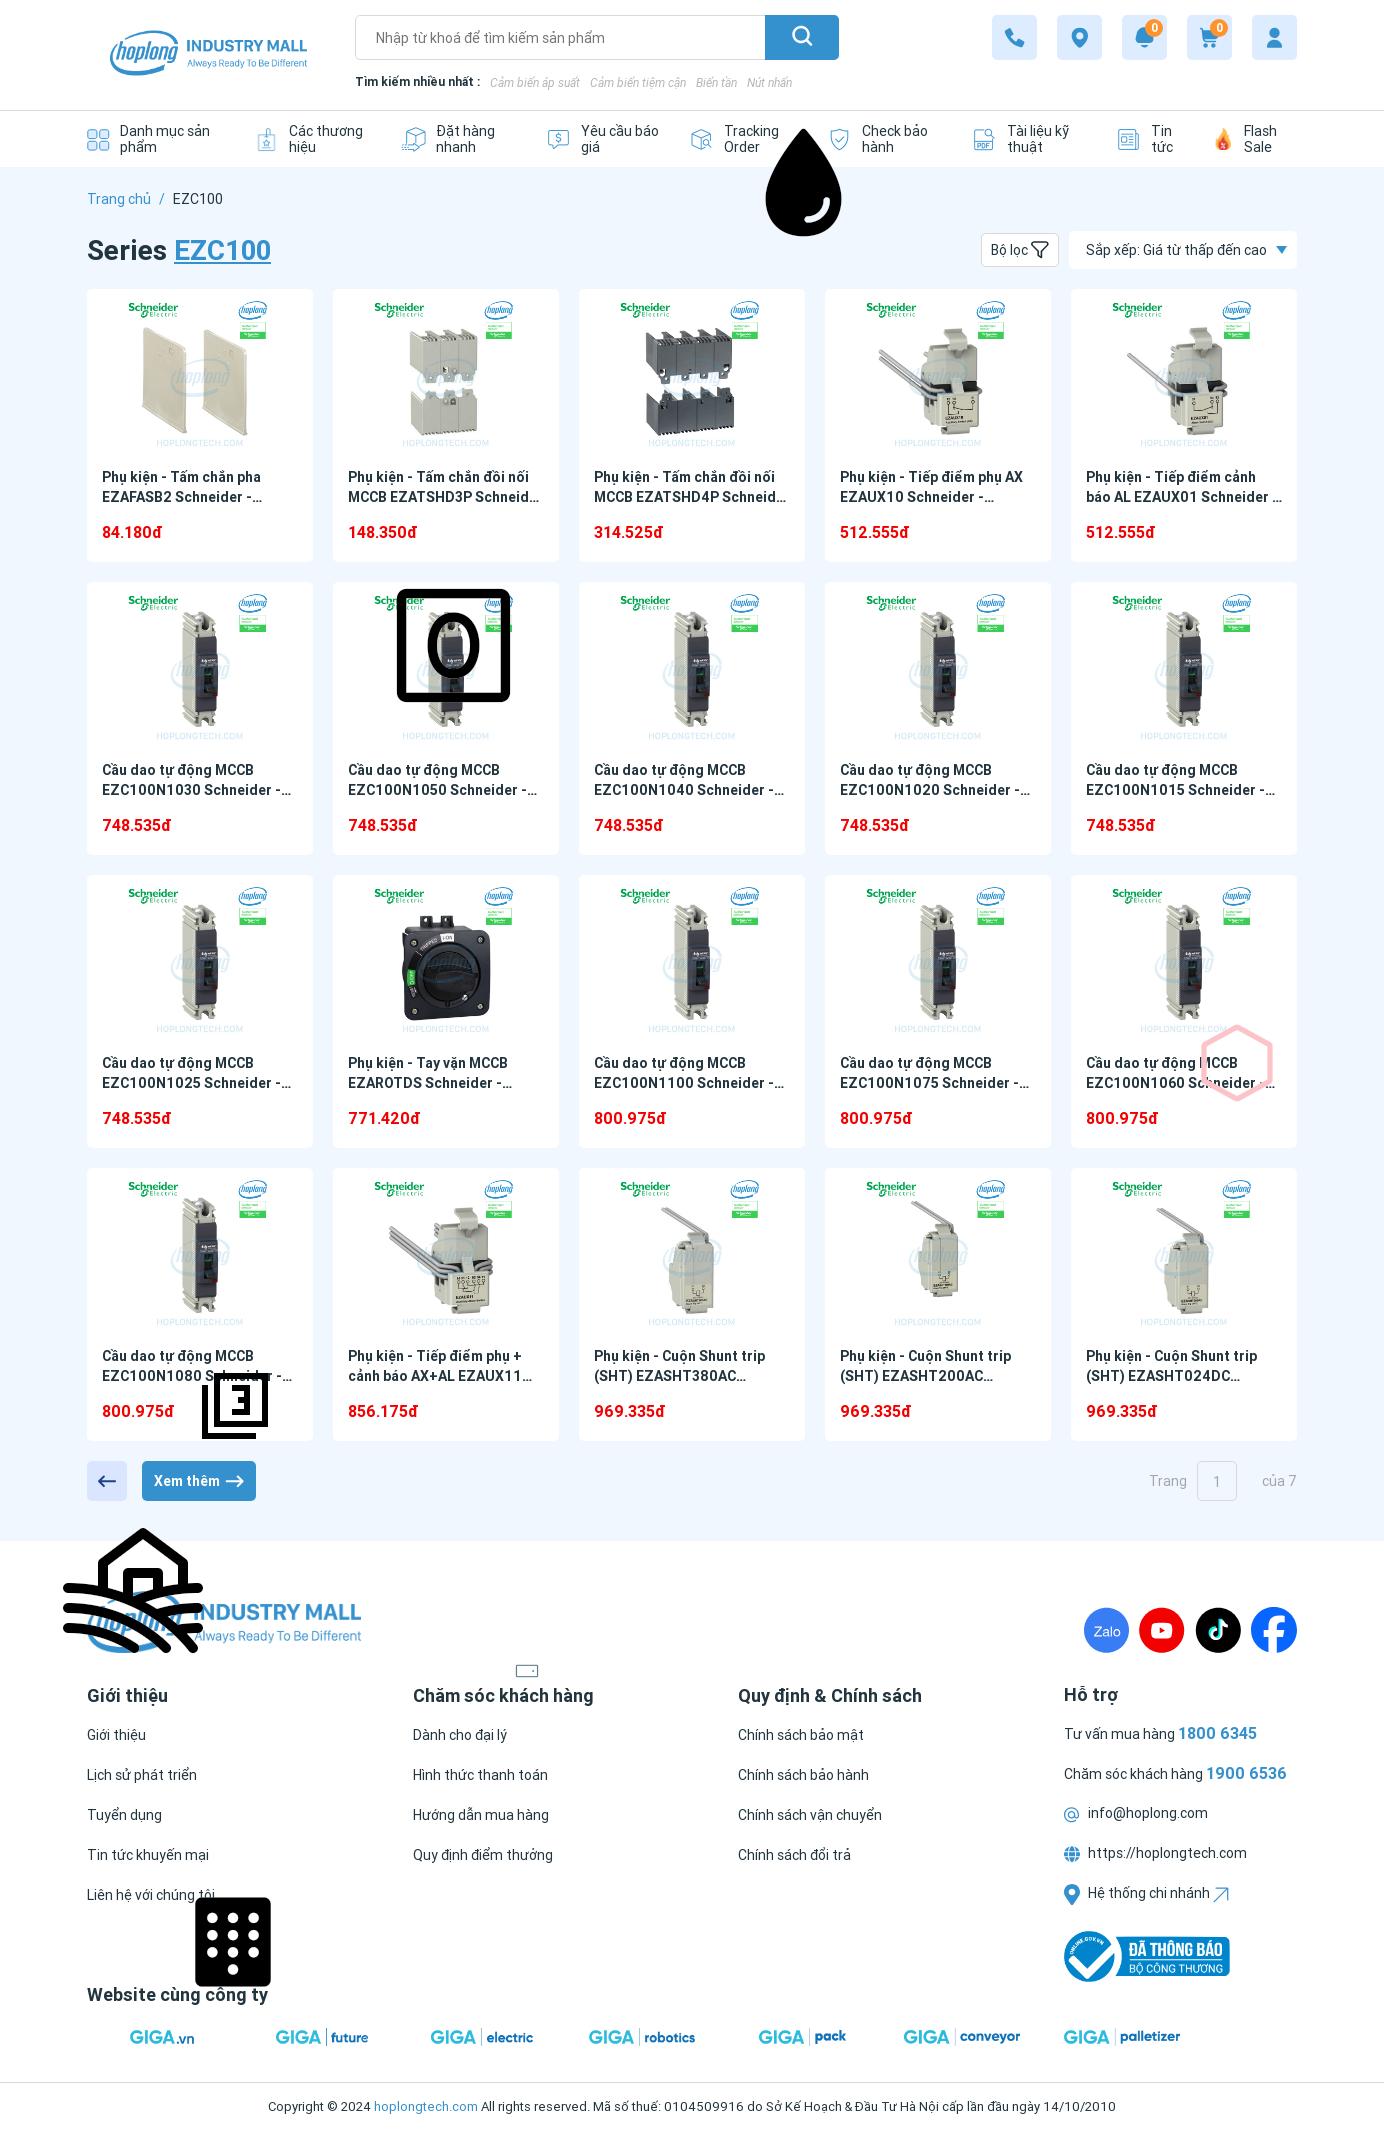  What do you see at coordinates (235, 1406) in the screenshot?
I see `apply filter preset 3` at bounding box center [235, 1406].